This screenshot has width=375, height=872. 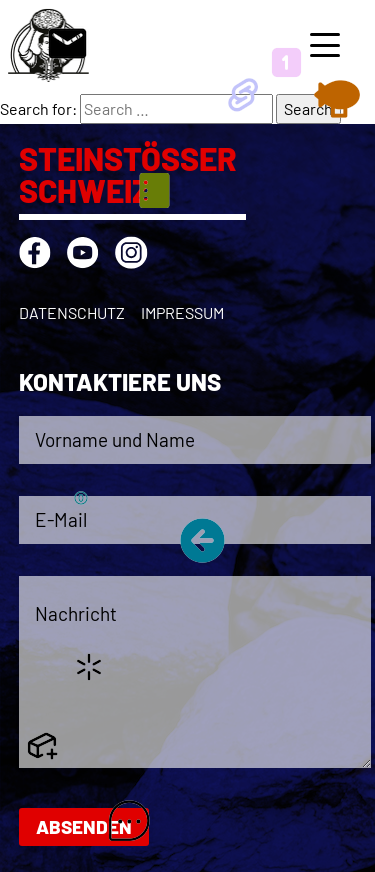 I want to click on go back to the previous page, so click(x=202, y=540).